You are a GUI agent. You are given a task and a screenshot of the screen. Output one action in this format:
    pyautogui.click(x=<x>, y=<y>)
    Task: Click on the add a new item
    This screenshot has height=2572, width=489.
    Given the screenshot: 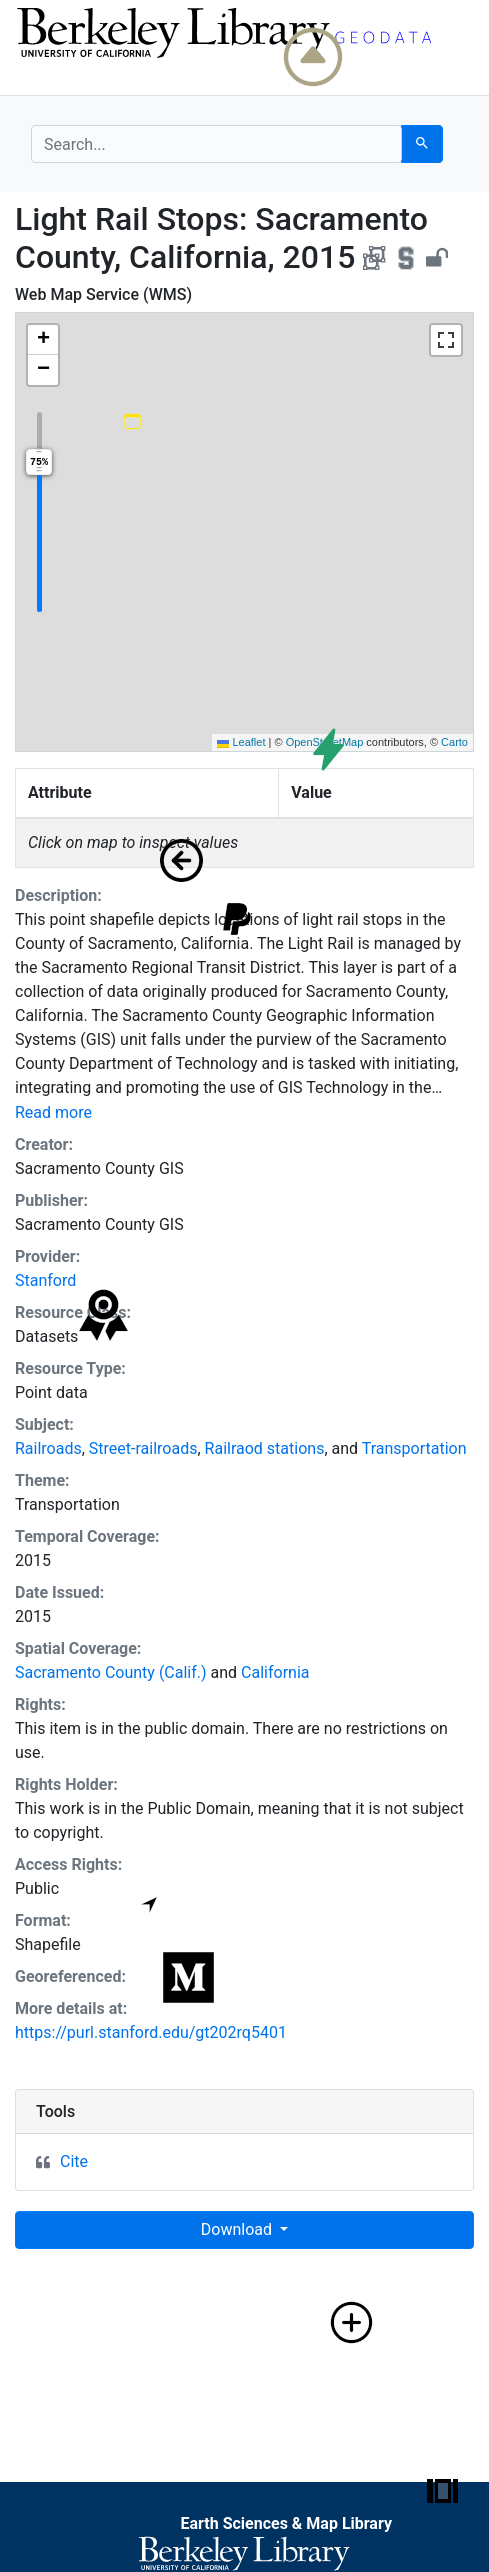 What is the action you would take?
    pyautogui.click(x=351, y=2322)
    